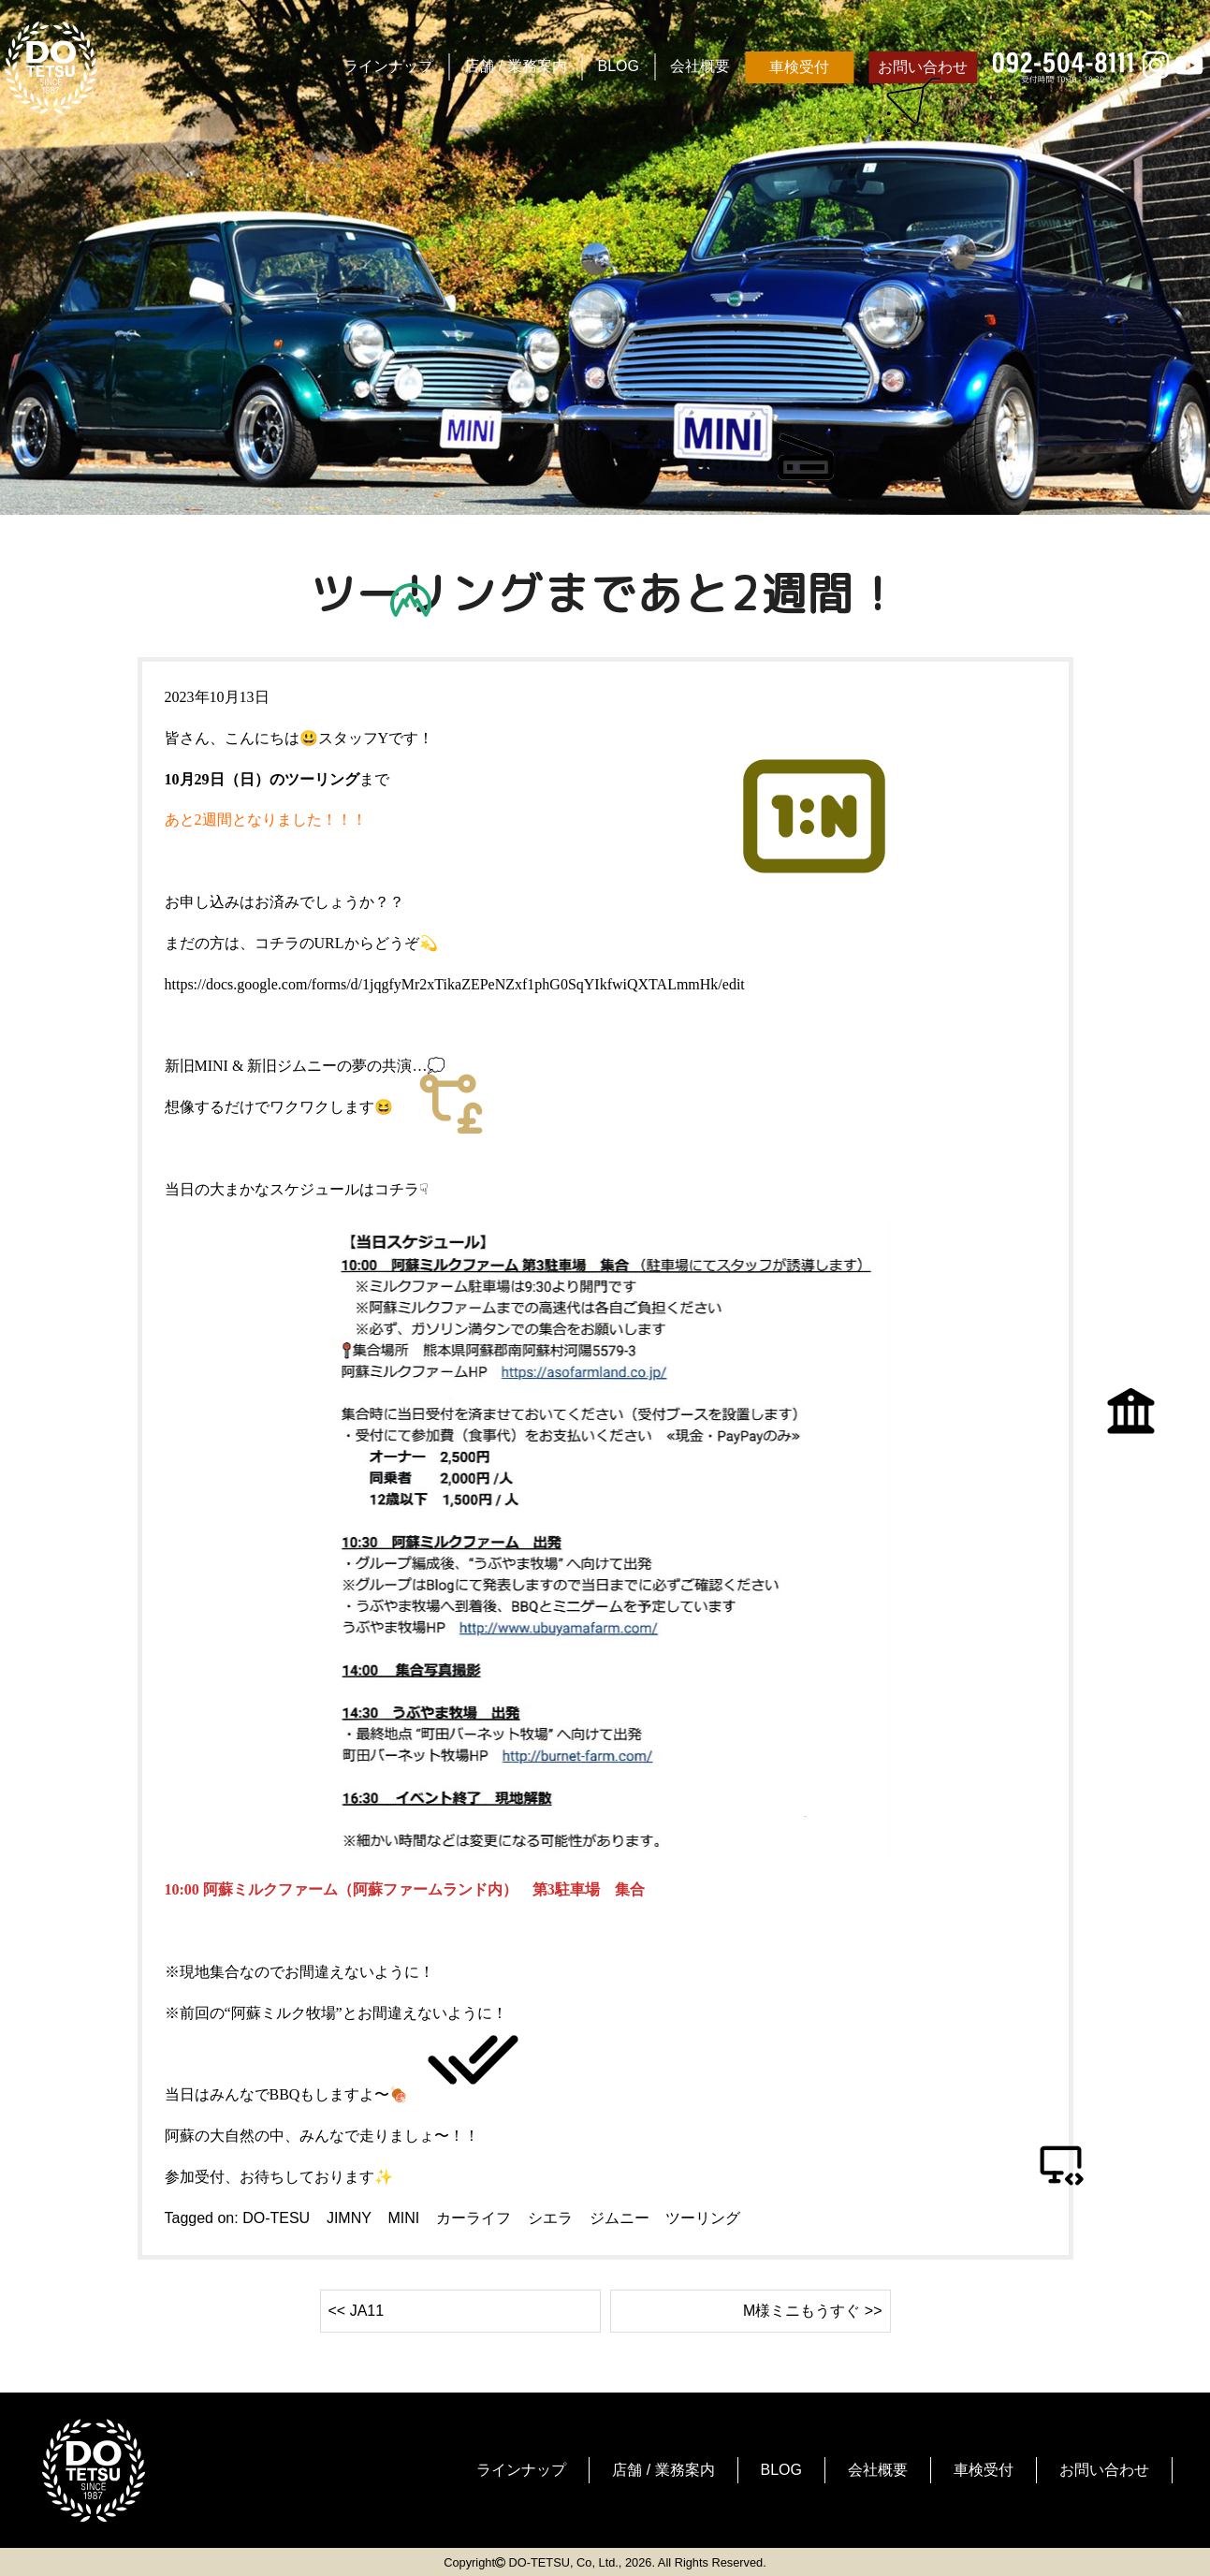 Image resolution: width=1210 pixels, height=2576 pixels. Describe the element at coordinates (1130, 1410) in the screenshot. I see `view nearby museums or cultural attractions` at that location.